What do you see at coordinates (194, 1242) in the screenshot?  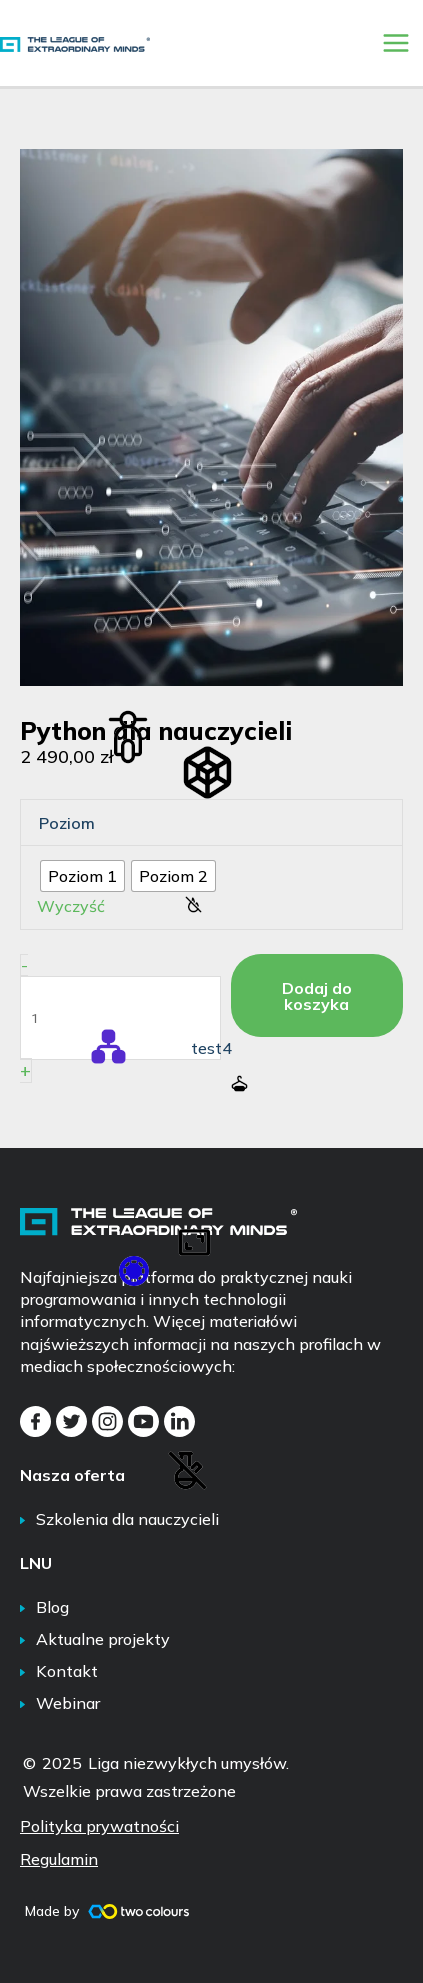 I see `enter fullscreen mode` at bounding box center [194, 1242].